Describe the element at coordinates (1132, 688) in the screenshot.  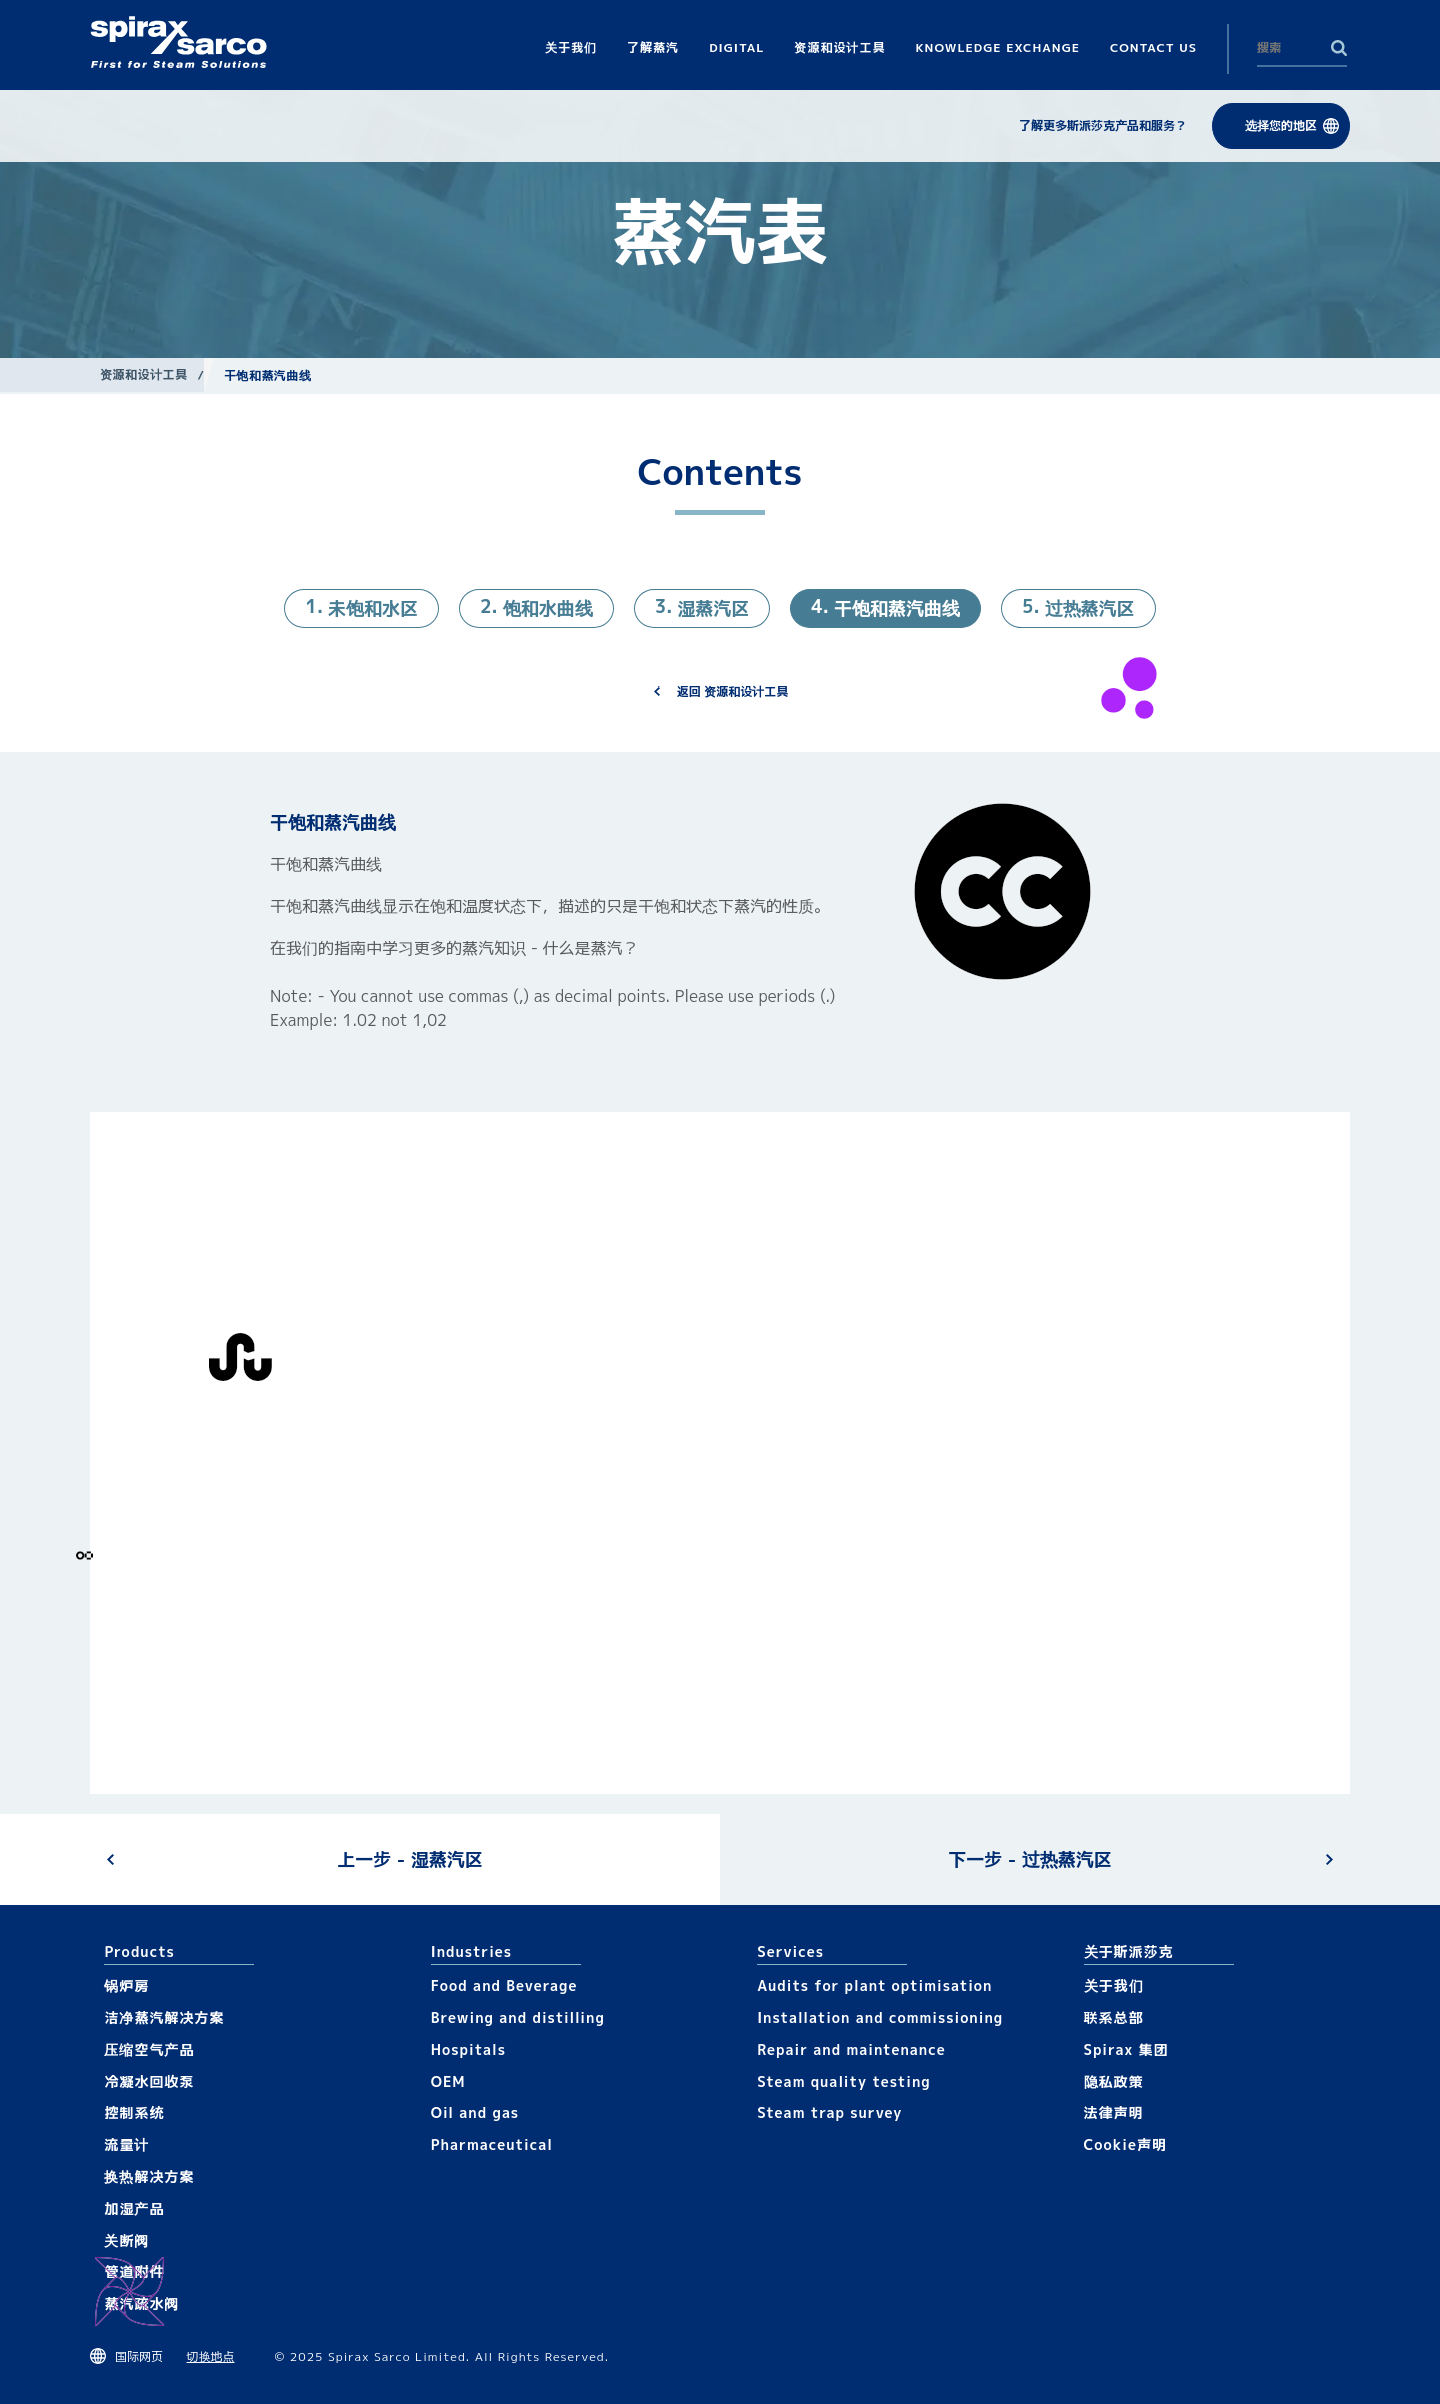
I see `view bubble chart data visualization` at that location.